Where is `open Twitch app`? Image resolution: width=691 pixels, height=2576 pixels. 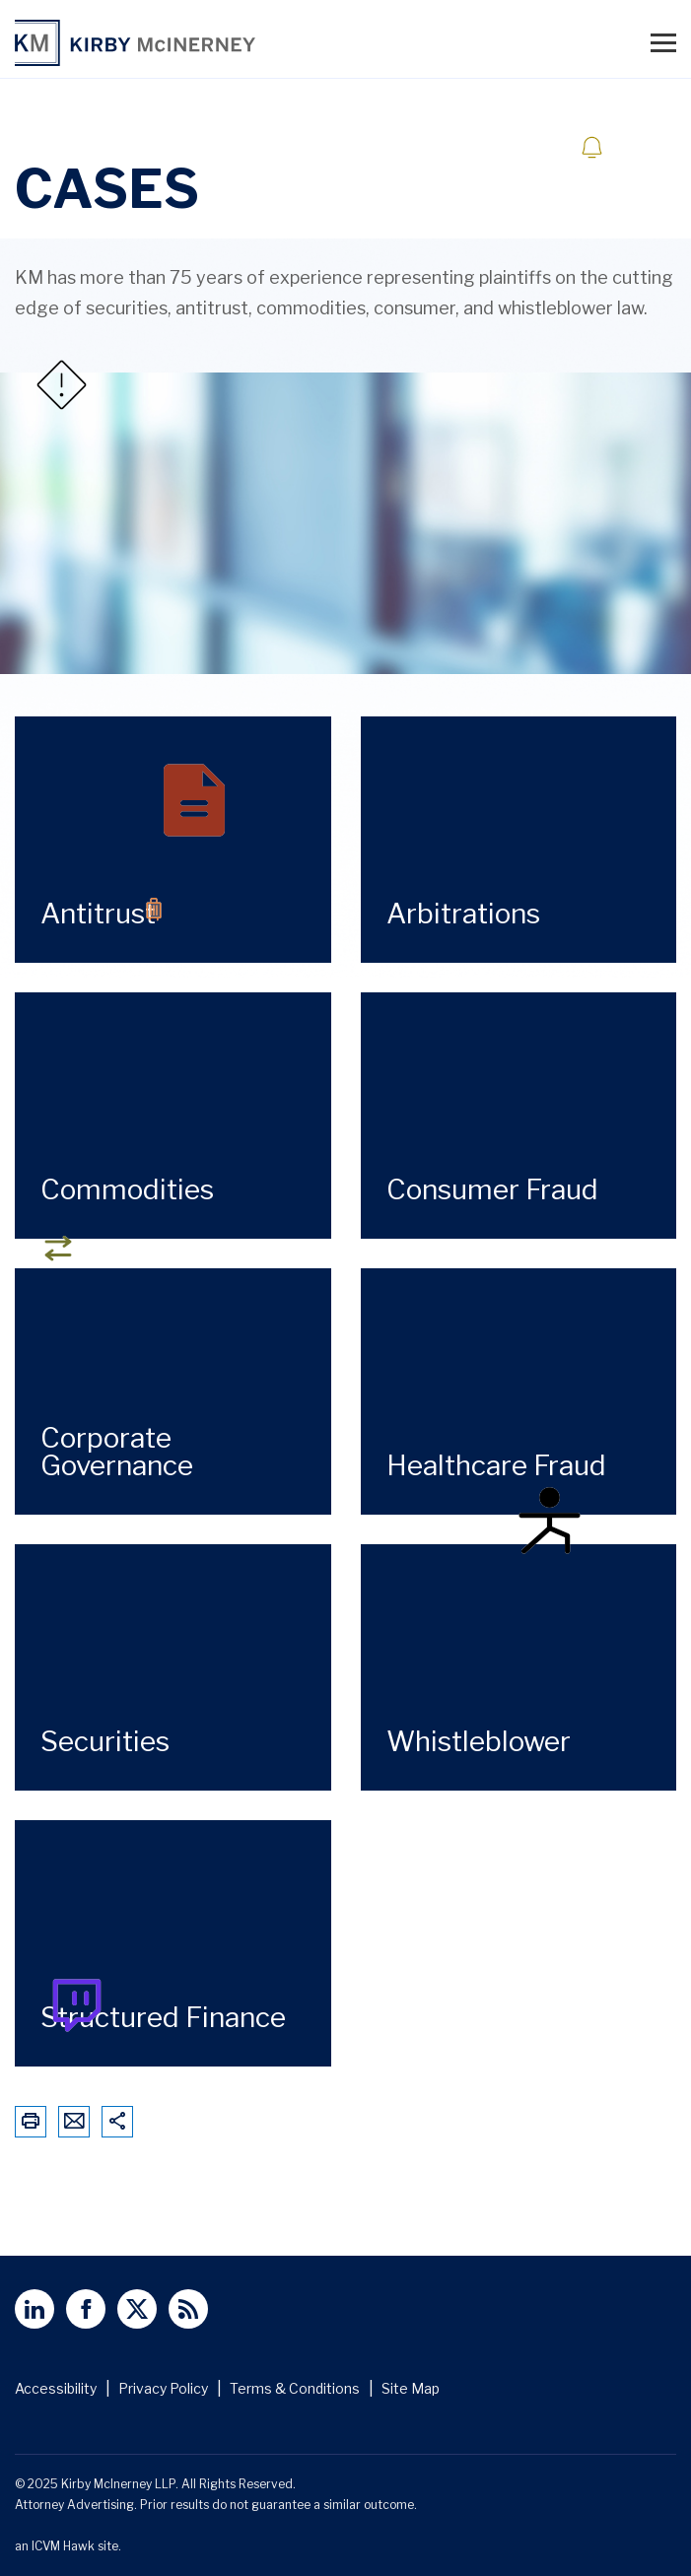
open Twitch app is located at coordinates (77, 2005).